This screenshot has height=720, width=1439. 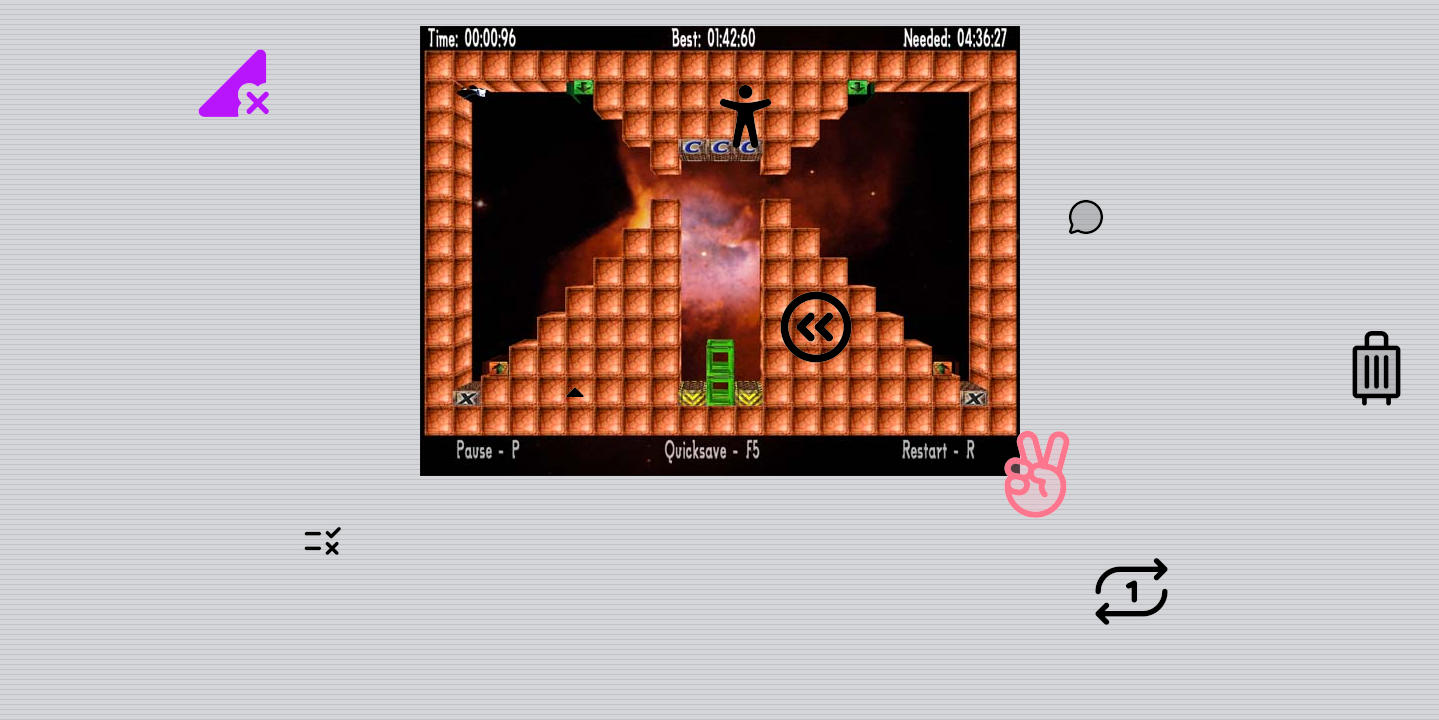 I want to click on access accessibility settings, so click(x=745, y=116).